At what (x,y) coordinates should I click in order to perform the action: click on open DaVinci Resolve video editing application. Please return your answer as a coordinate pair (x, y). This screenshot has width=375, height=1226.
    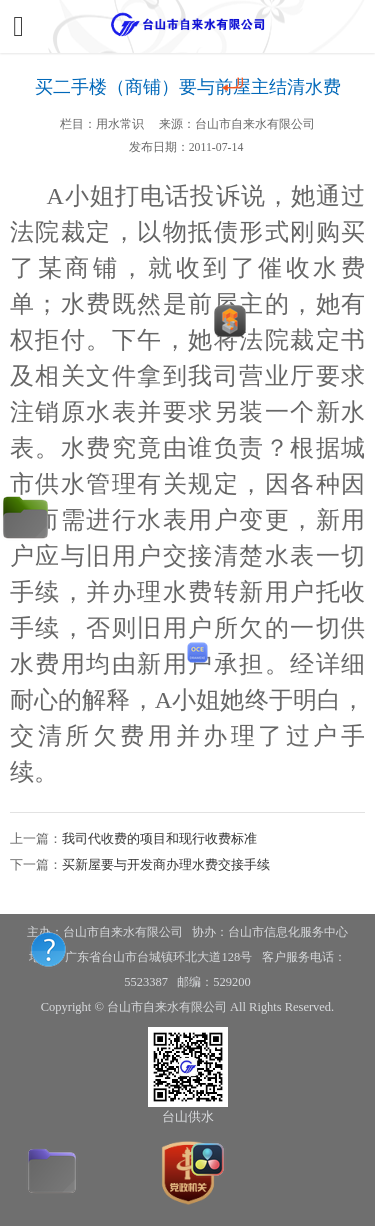
    Looking at the image, I should click on (207, 1159).